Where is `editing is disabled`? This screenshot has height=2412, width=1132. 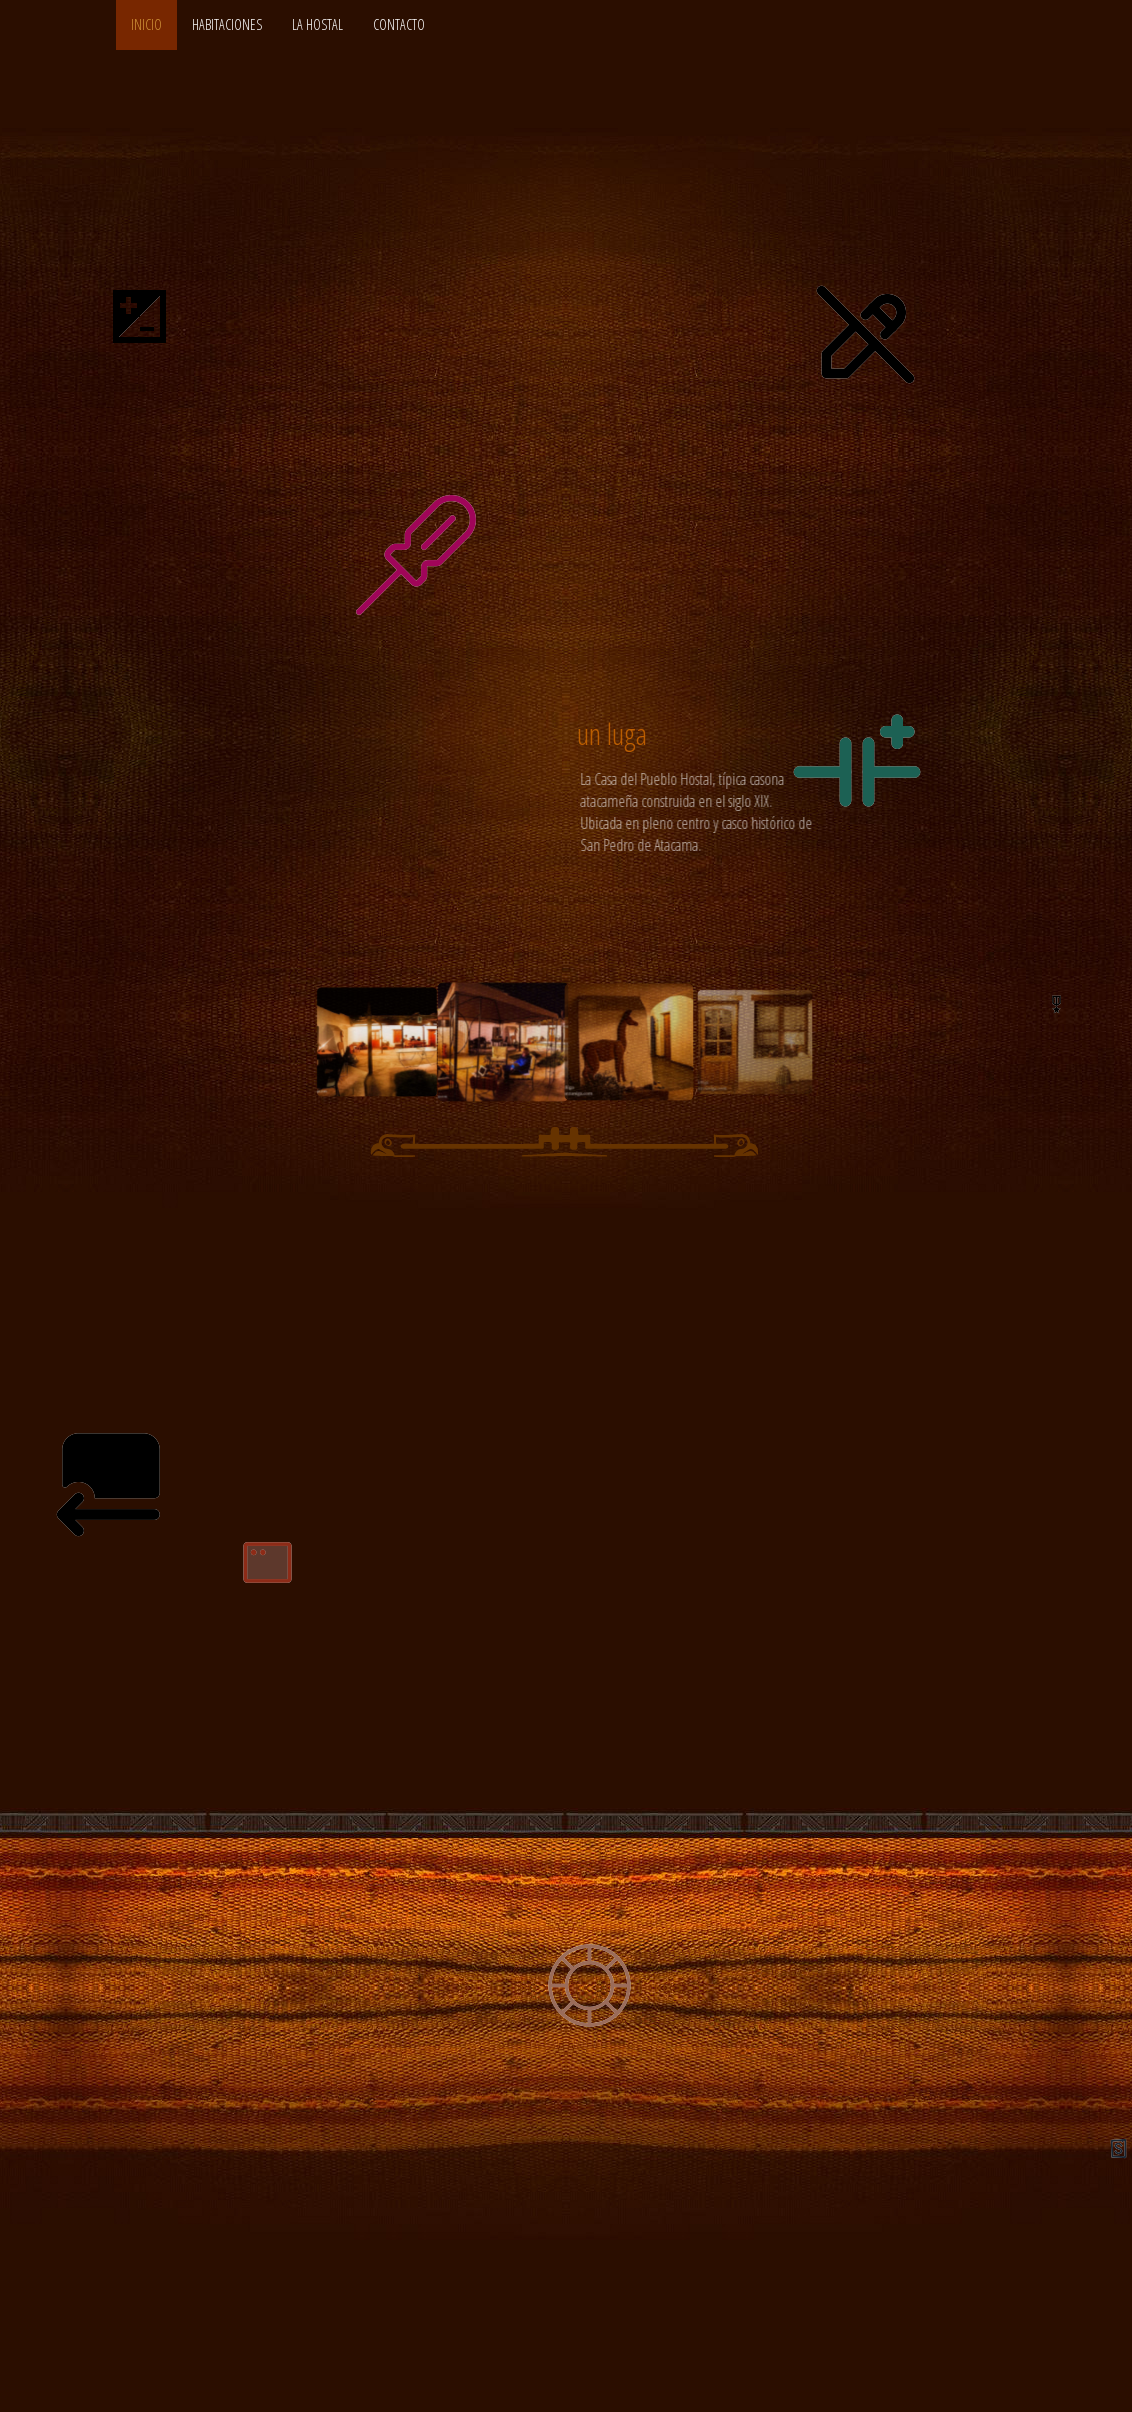 editing is disabled is located at coordinates (865, 334).